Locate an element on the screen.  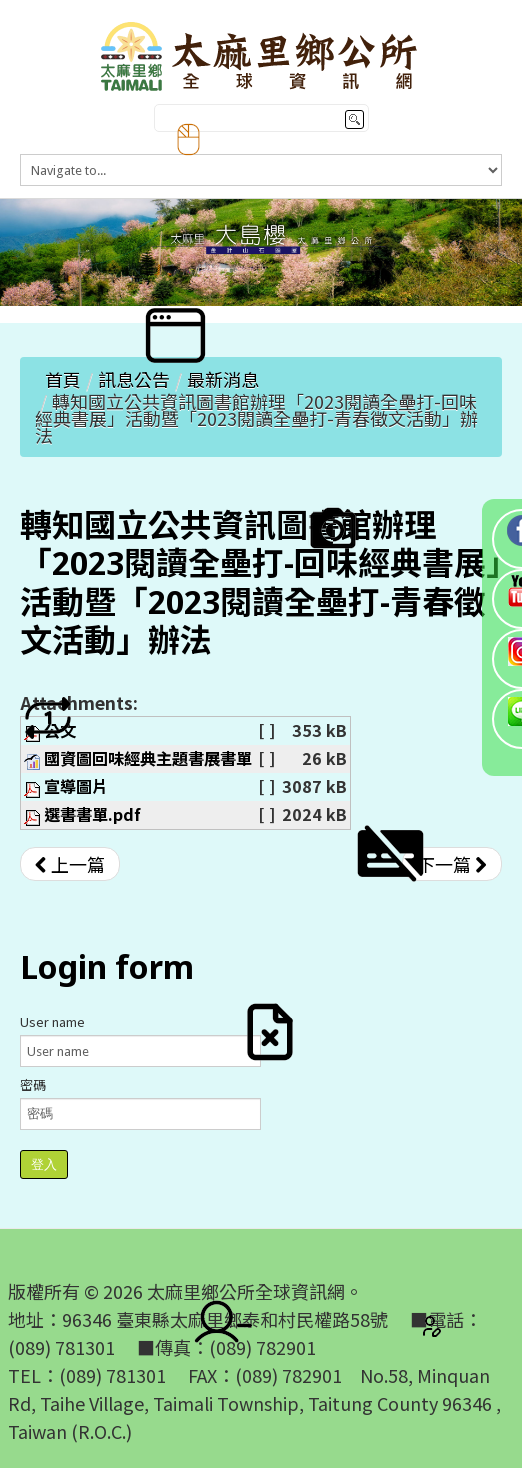
open a new browser window is located at coordinates (175, 335).